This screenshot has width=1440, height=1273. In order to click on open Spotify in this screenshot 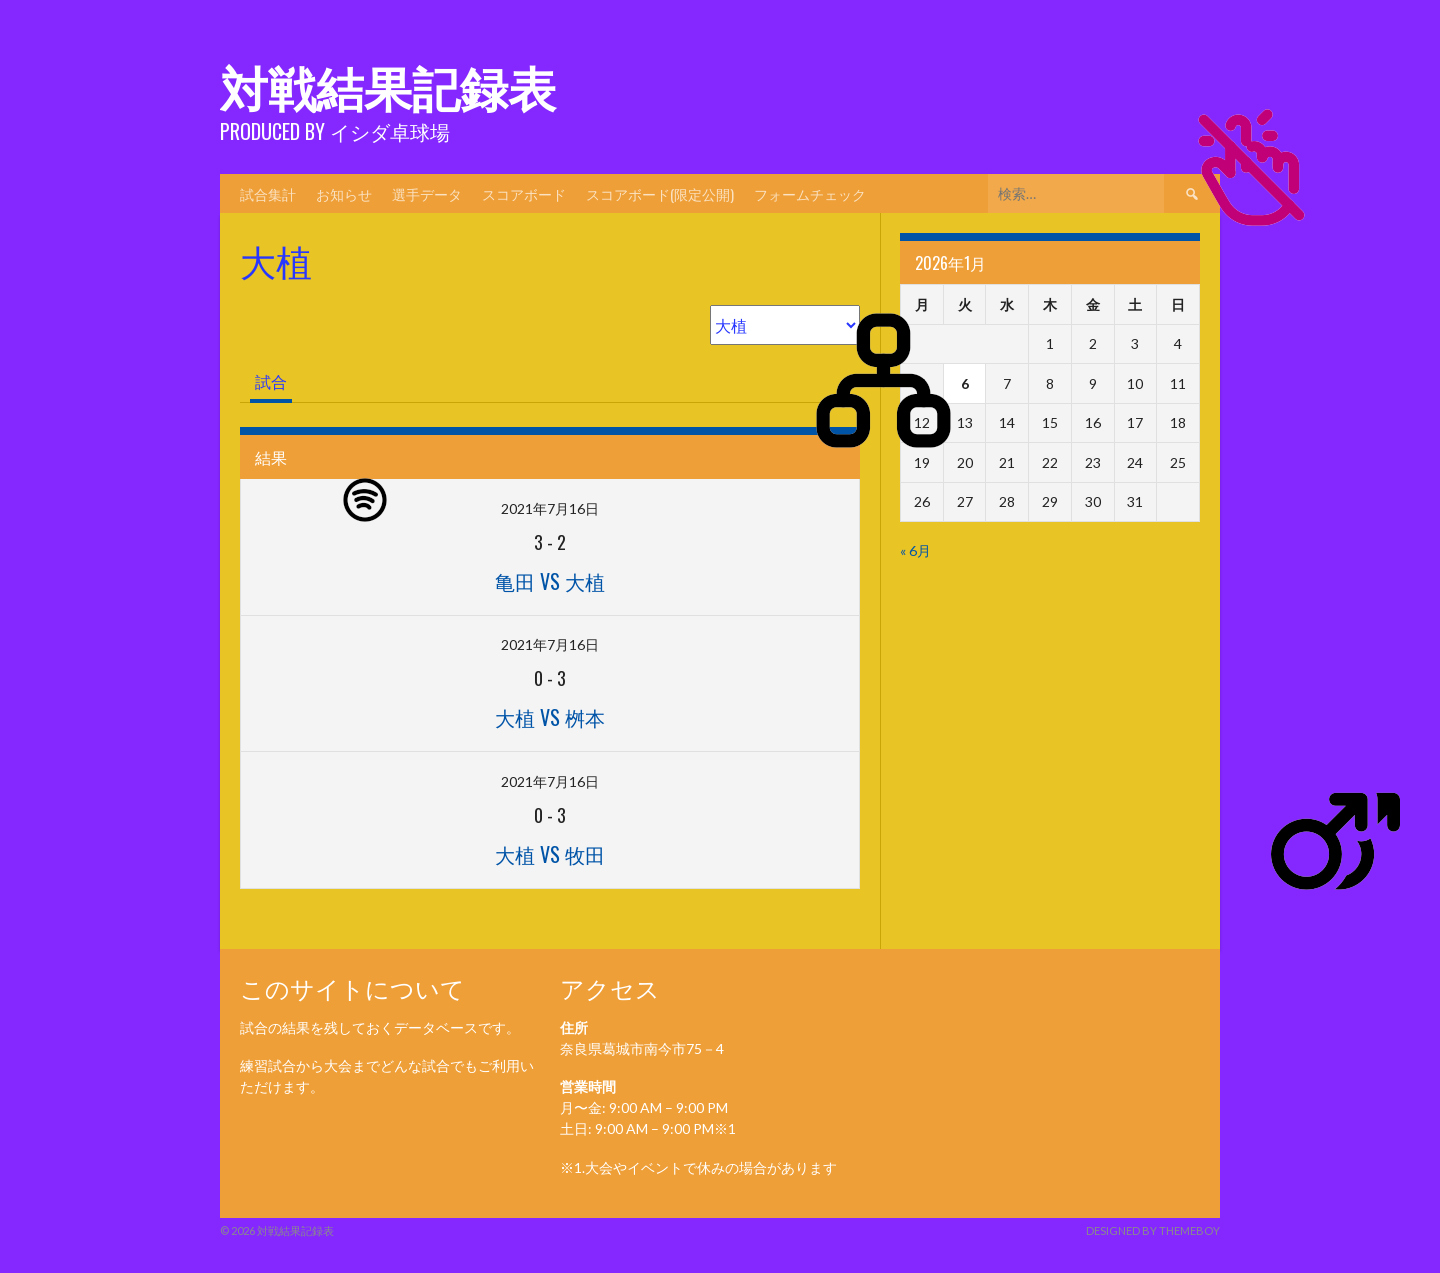, I will do `click(365, 500)`.